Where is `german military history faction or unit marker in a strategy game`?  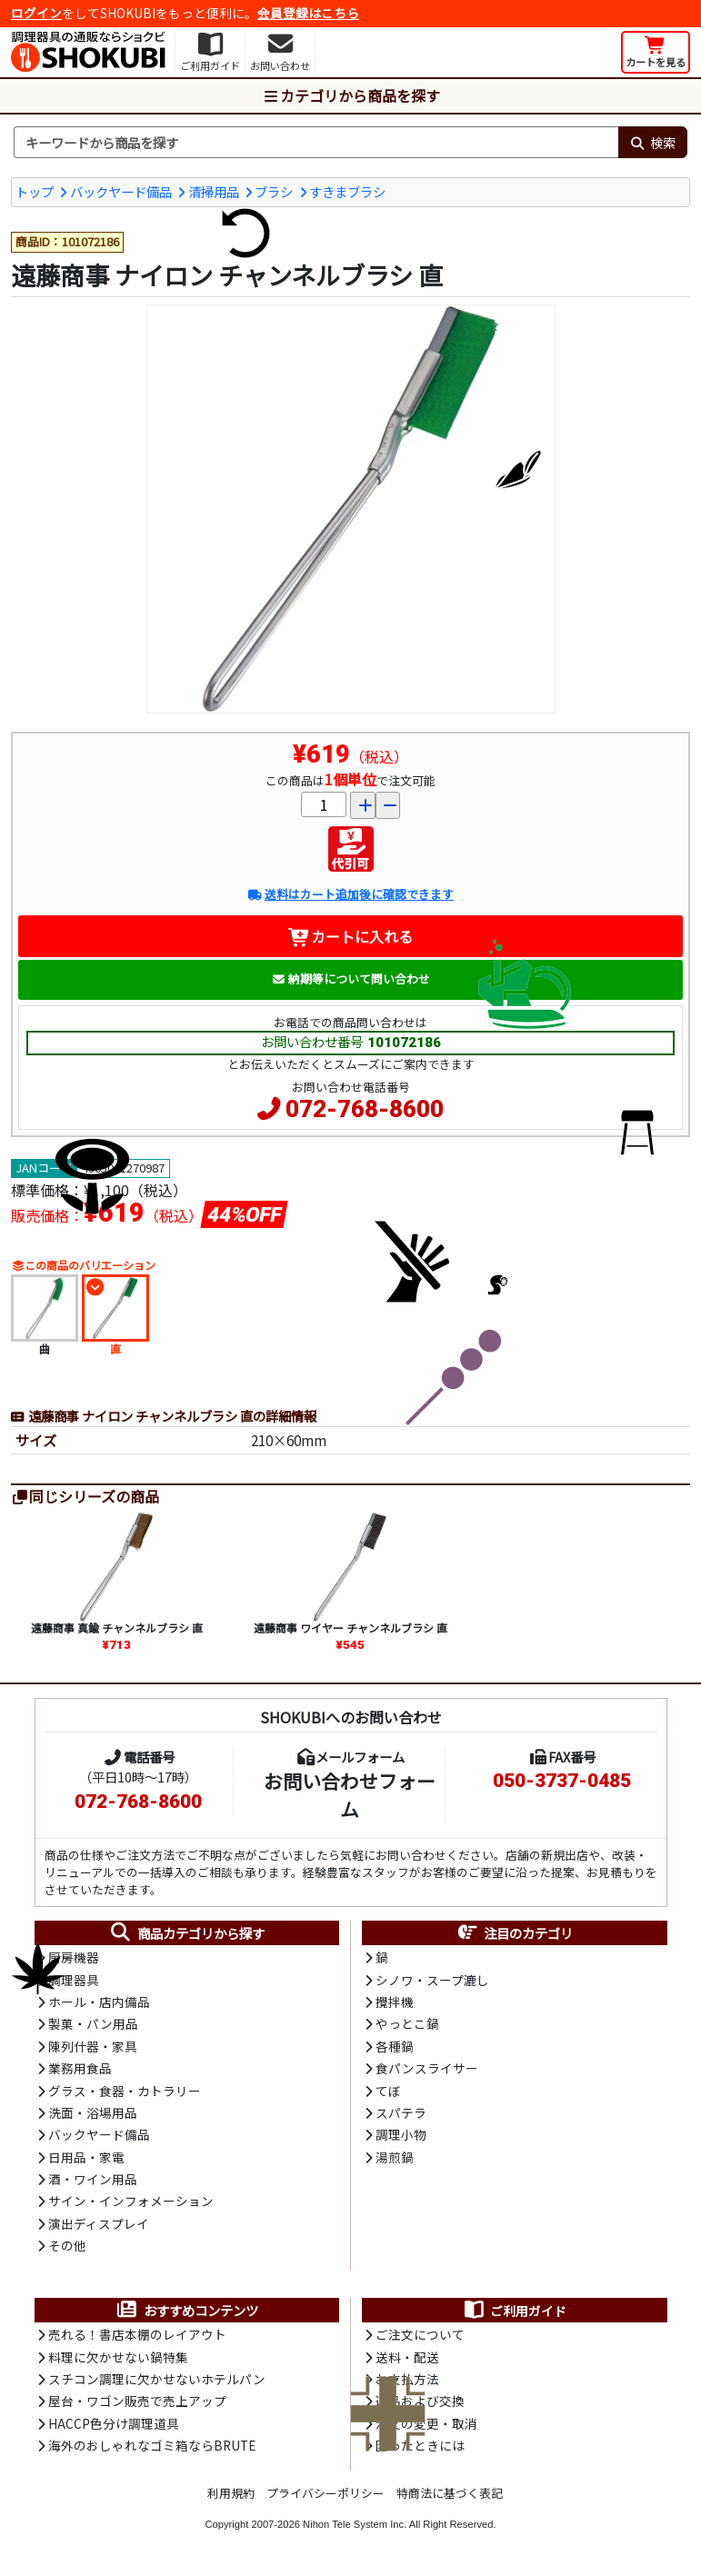 german military history faction or unit marker in a strategy game is located at coordinates (387, 2413).